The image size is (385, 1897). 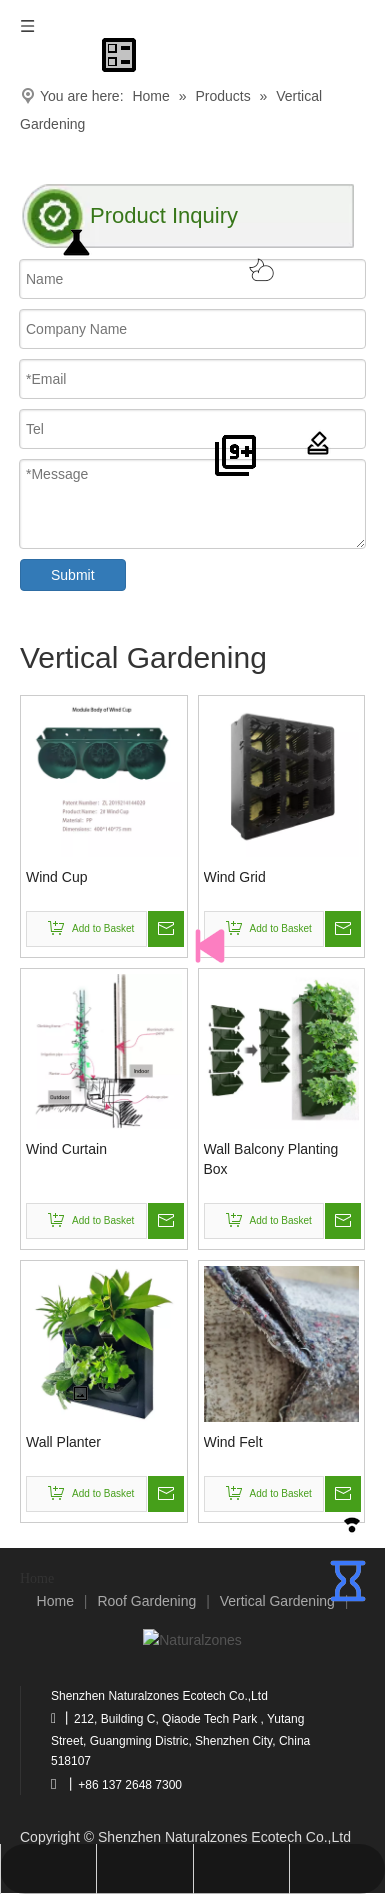 What do you see at coordinates (76, 242) in the screenshot?
I see `access science or laboratory features` at bounding box center [76, 242].